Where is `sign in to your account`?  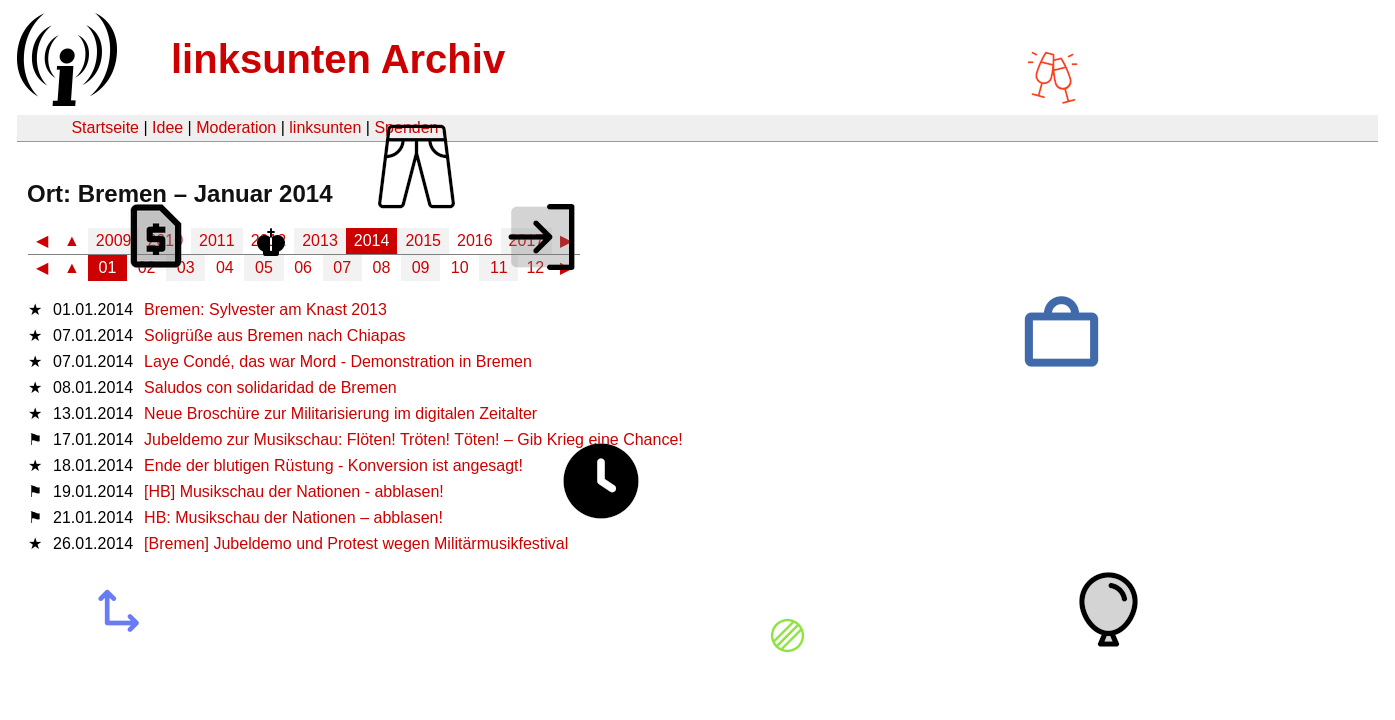 sign in to your account is located at coordinates (547, 237).